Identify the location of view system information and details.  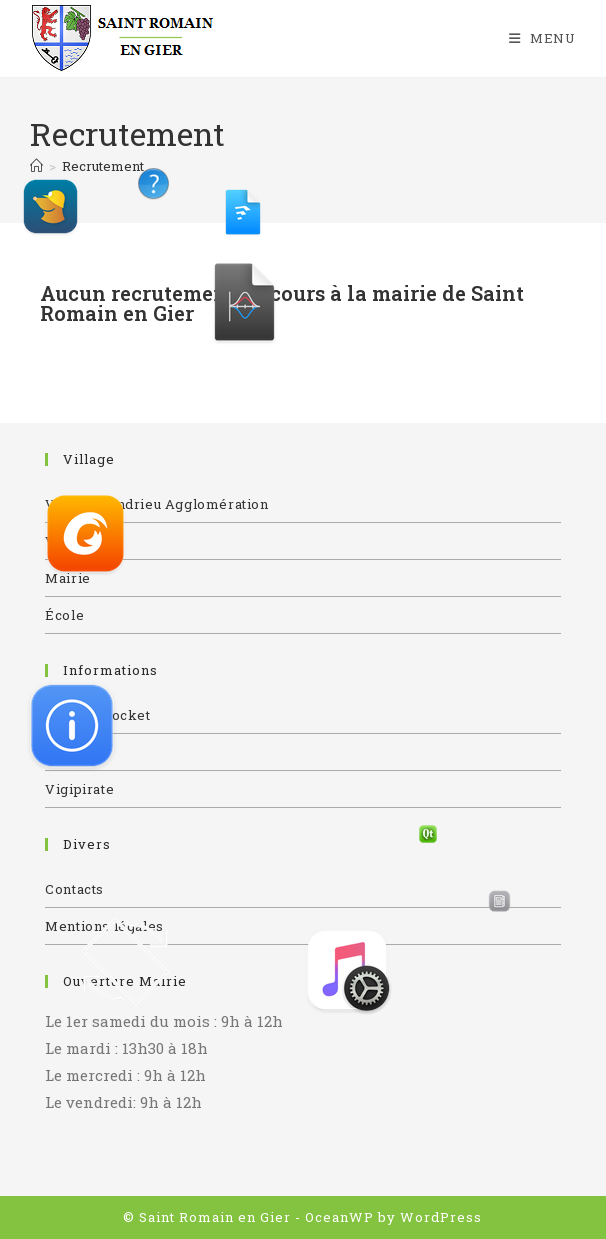
(72, 727).